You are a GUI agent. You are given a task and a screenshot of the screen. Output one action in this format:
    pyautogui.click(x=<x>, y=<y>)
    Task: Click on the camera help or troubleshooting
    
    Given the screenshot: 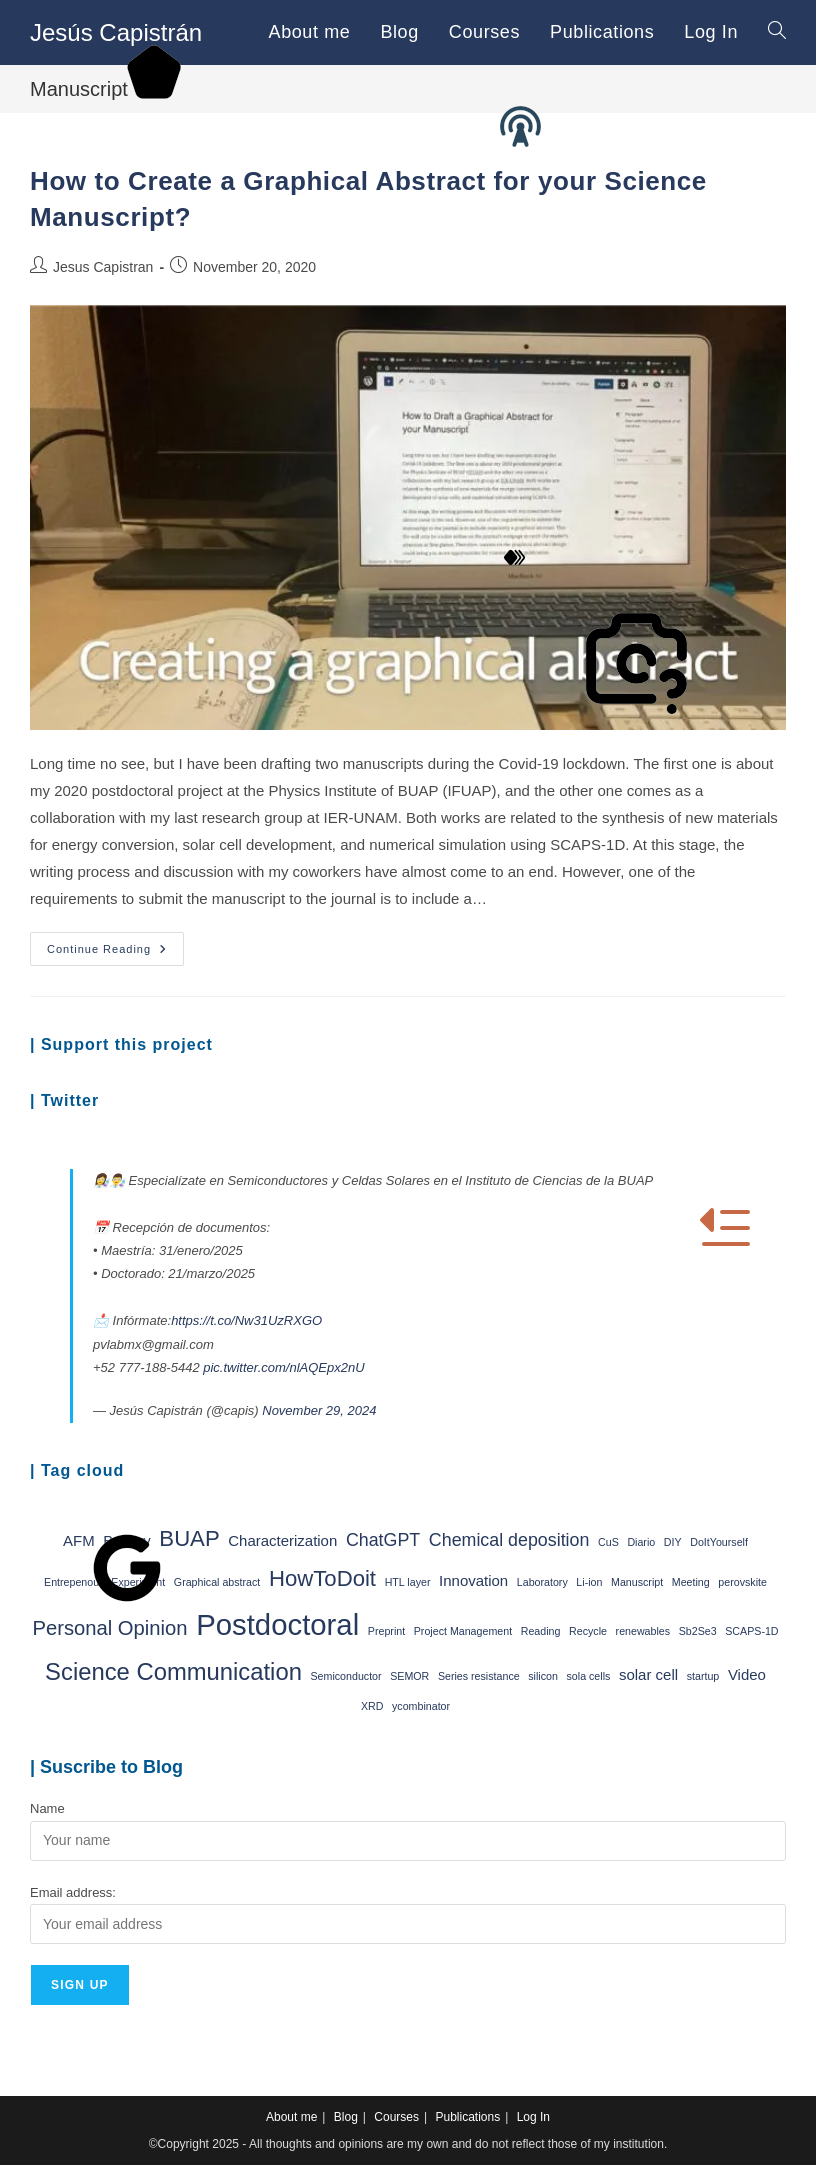 What is the action you would take?
    pyautogui.click(x=636, y=658)
    